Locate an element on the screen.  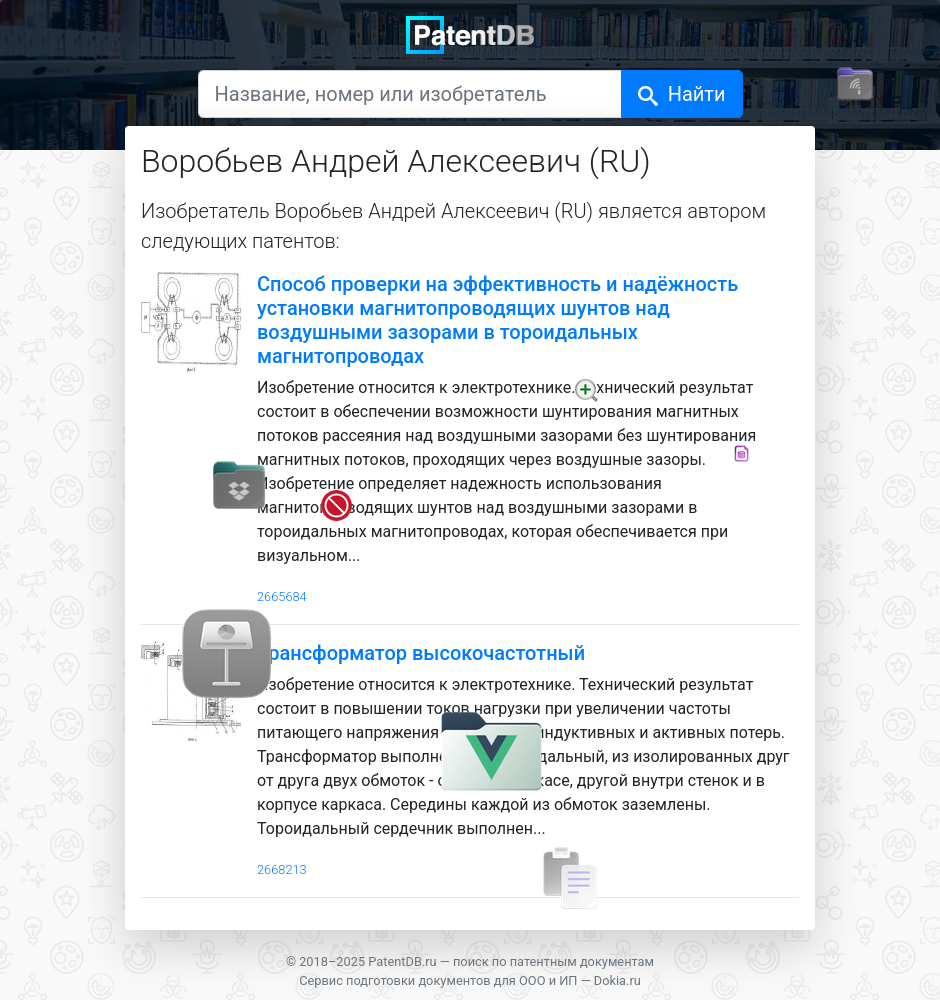
zoom in on file or document content is located at coordinates (586, 390).